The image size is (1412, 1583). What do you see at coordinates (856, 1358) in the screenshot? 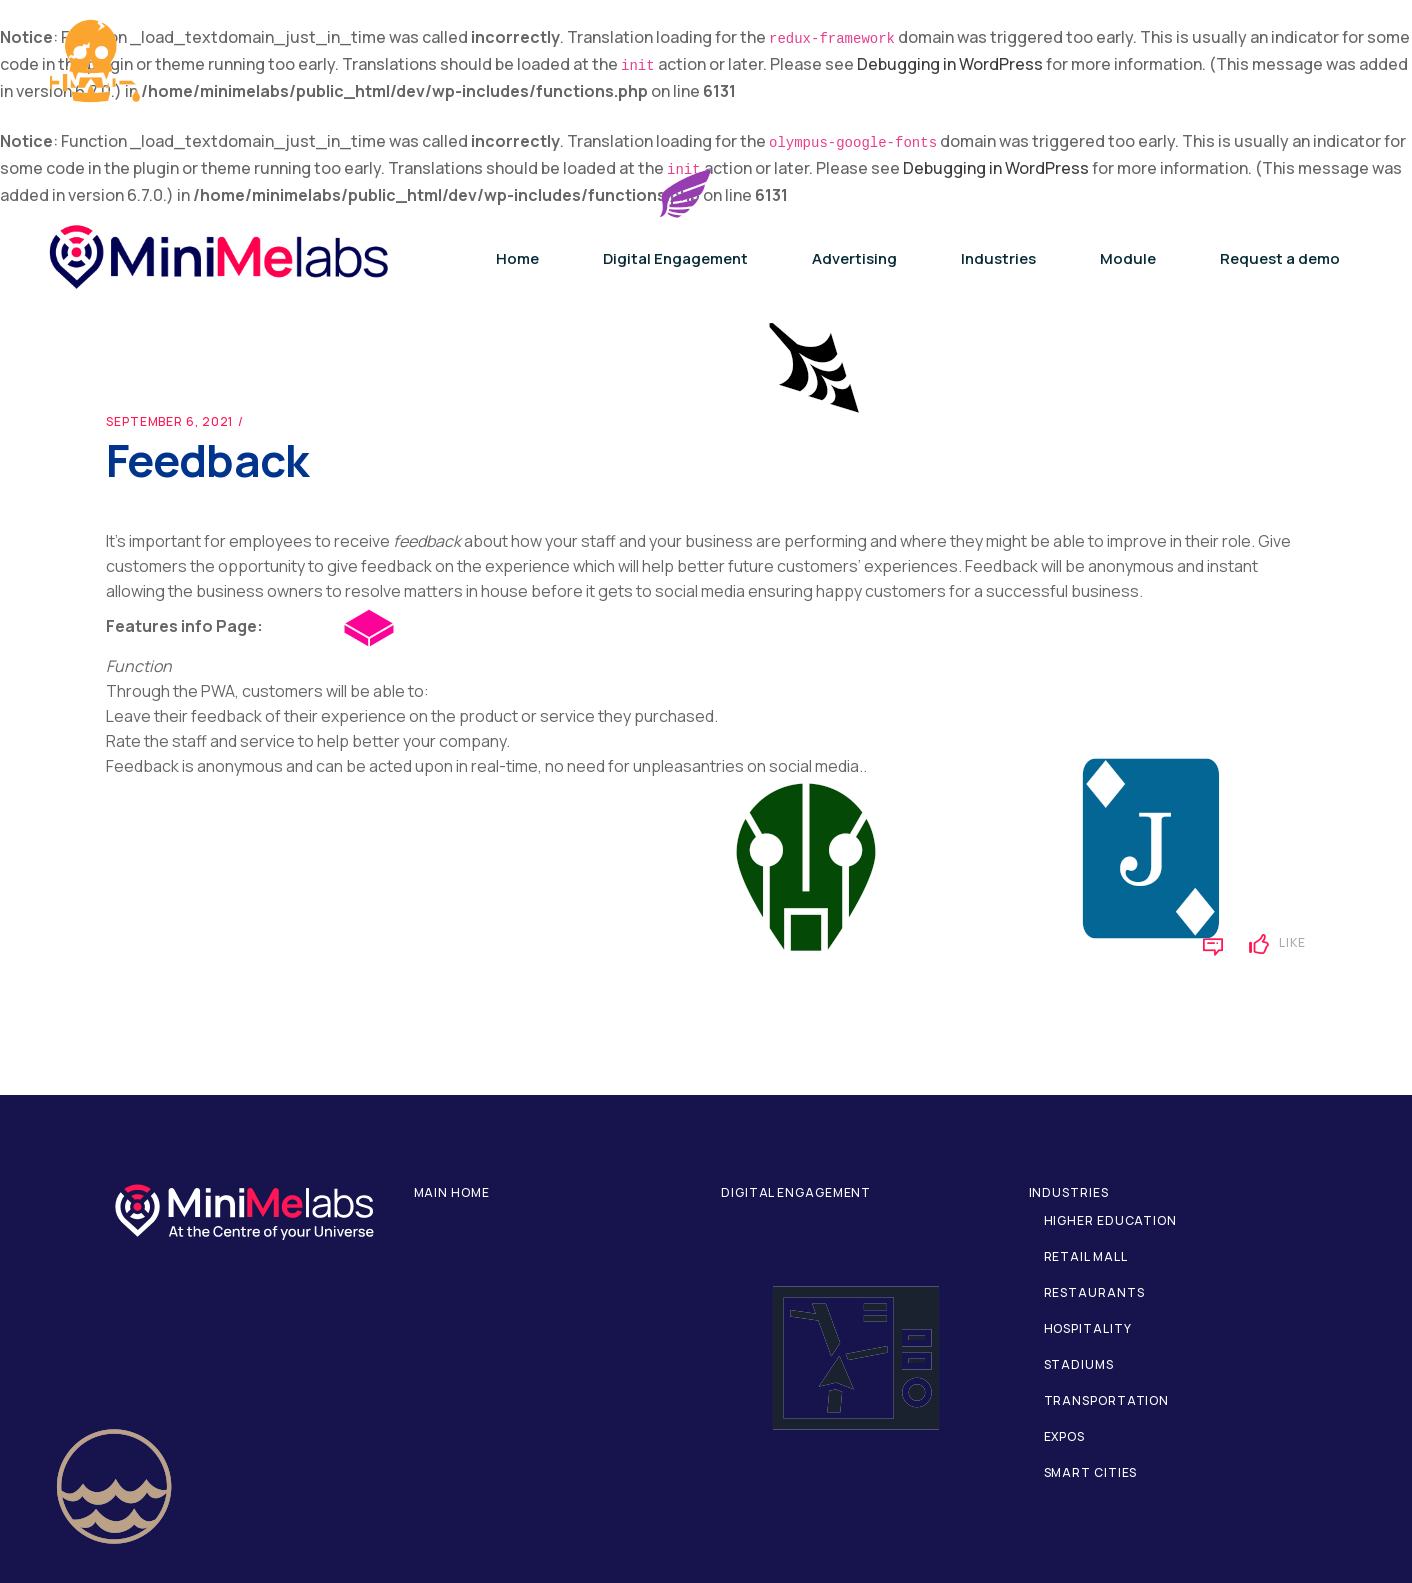
I see `access GPS navigation or location tracking` at bounding box center [856, 1358].